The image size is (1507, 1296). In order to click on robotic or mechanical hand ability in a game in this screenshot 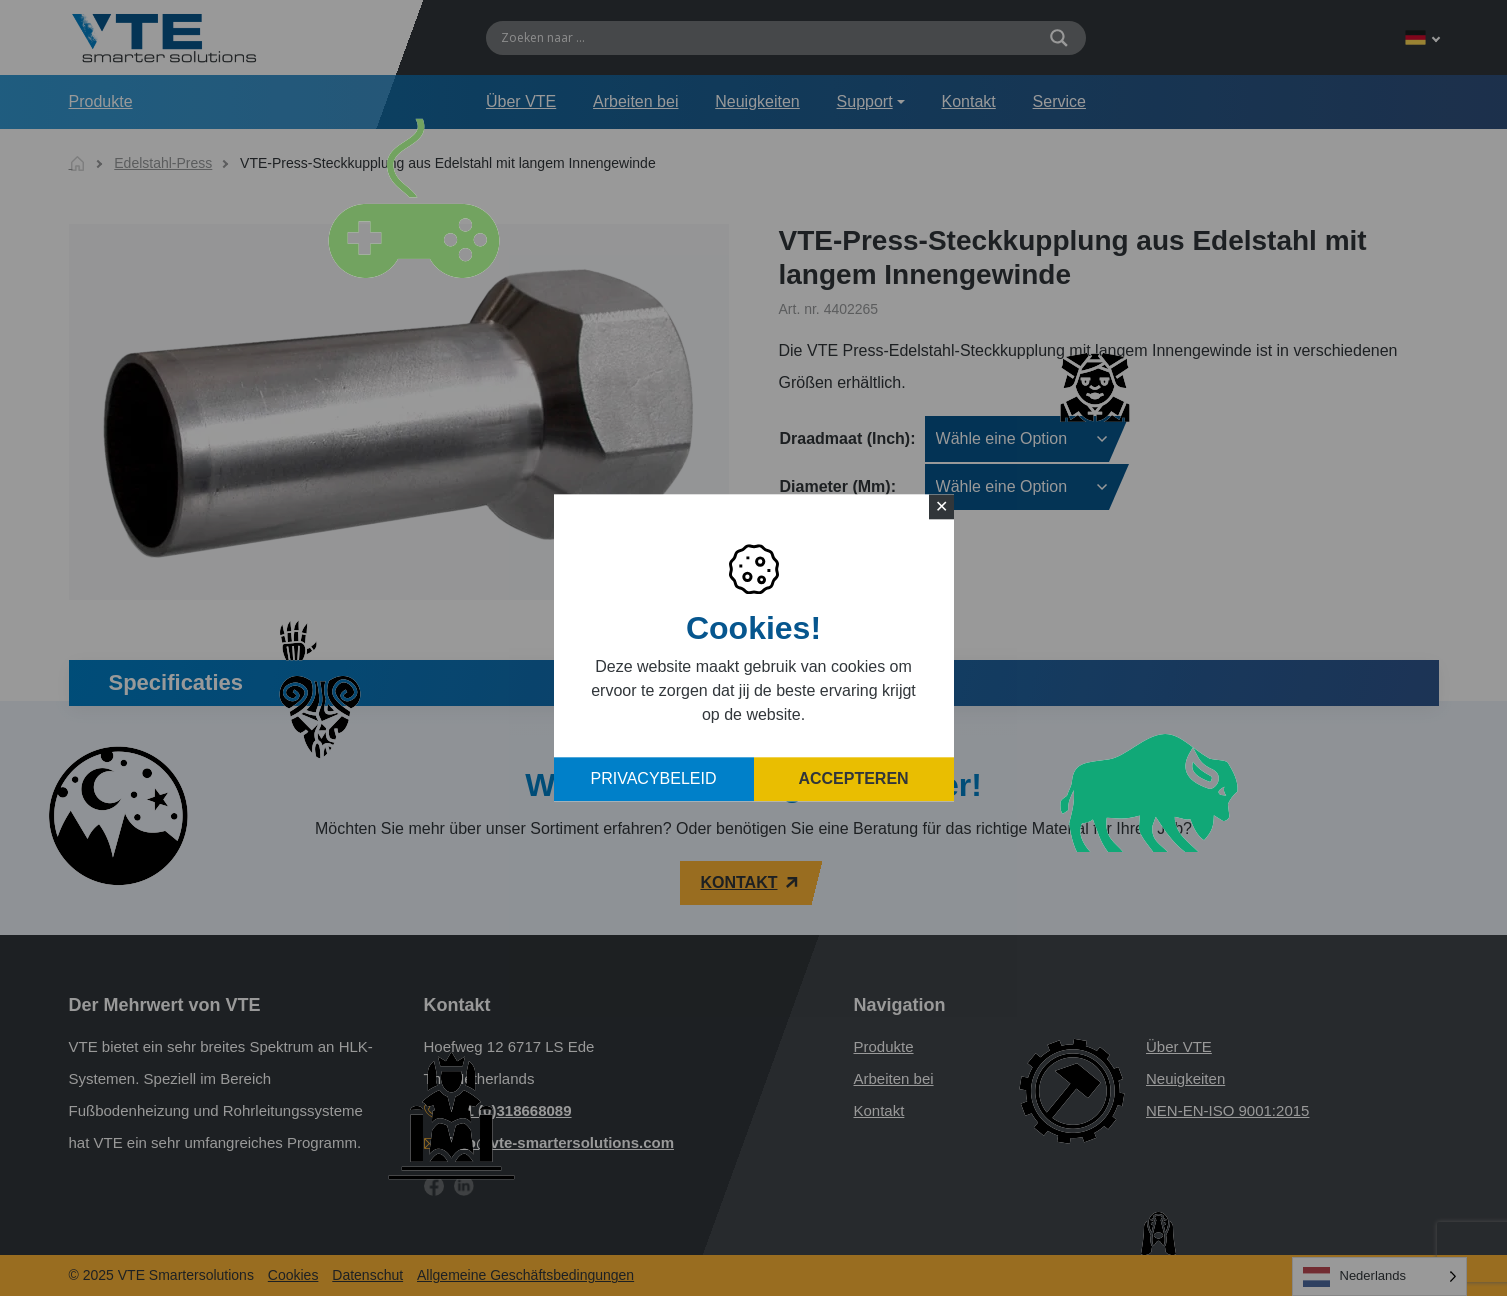, I will do `click(296, 640)`.